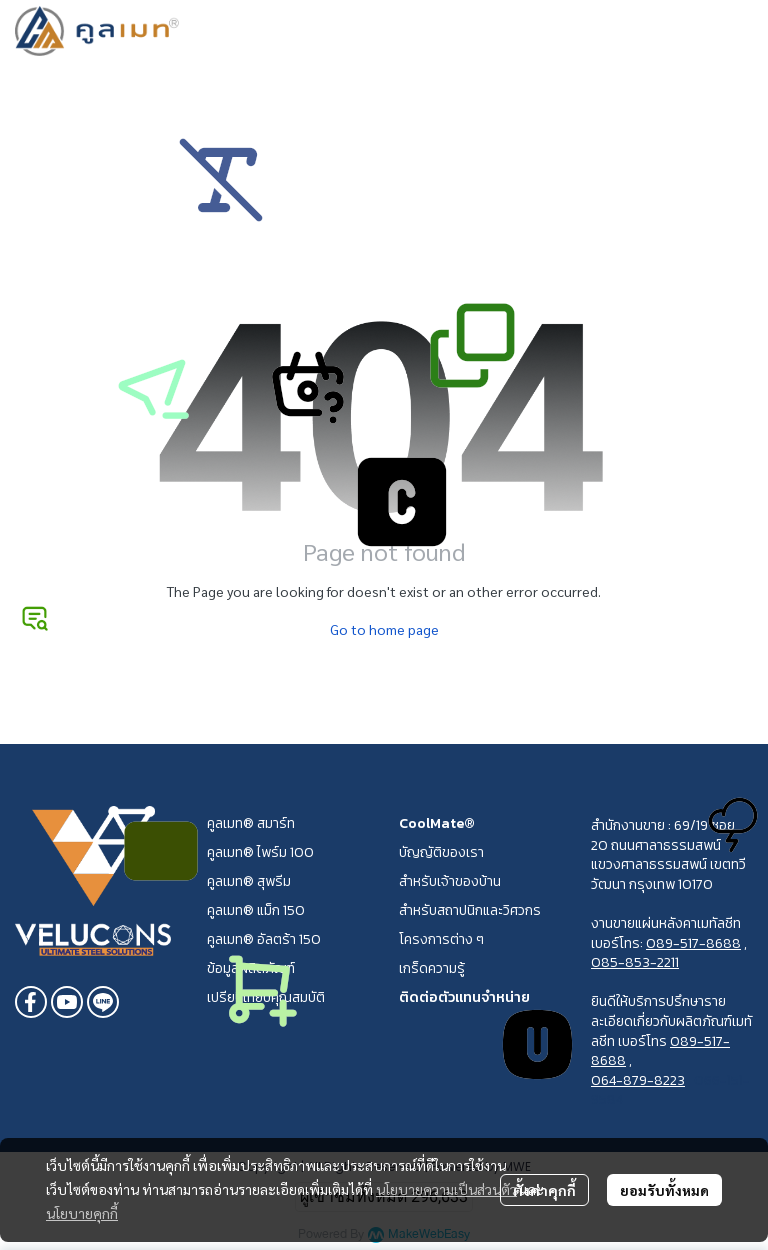 The width and height of the screenshot is (768, 1250). Describe the element at coordinates (34, 617) in the screenshot. I see `search through your messages` at that location.